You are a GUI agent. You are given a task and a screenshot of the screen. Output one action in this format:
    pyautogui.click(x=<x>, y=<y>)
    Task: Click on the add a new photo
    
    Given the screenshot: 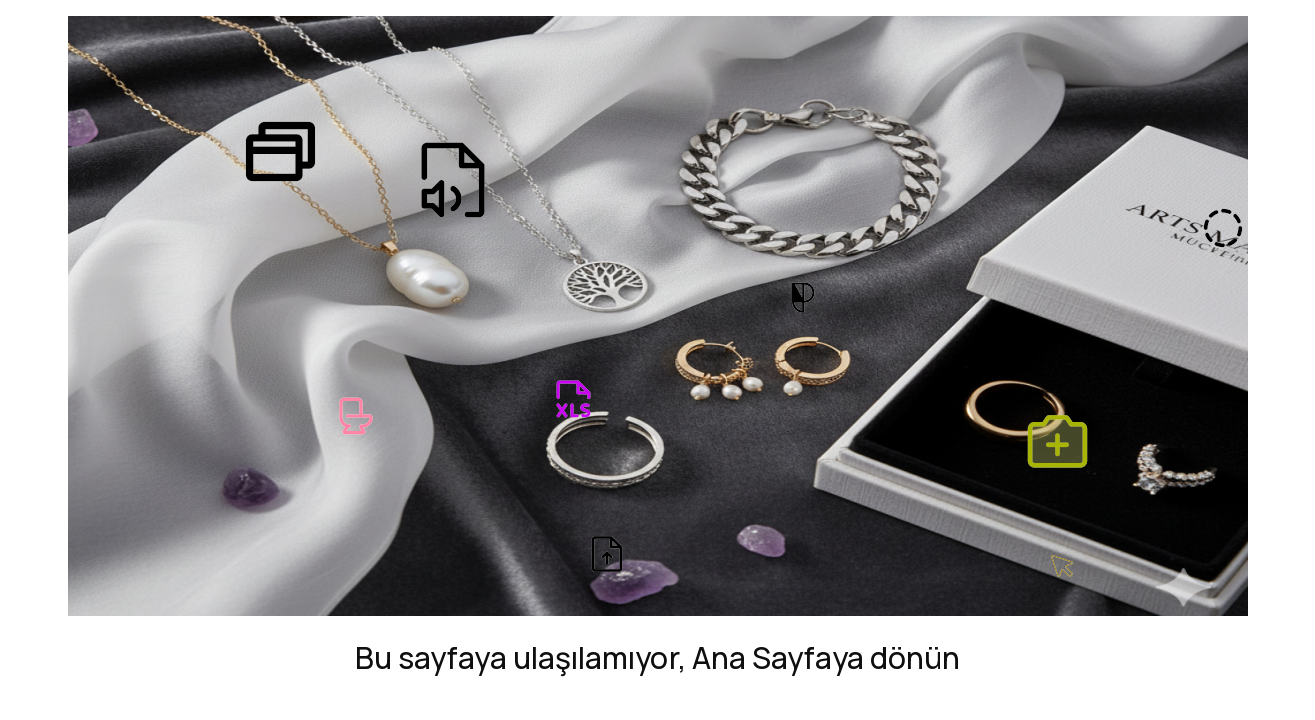 What is the action you would take?
    pyautogui.click(x=1057, y=442)
    